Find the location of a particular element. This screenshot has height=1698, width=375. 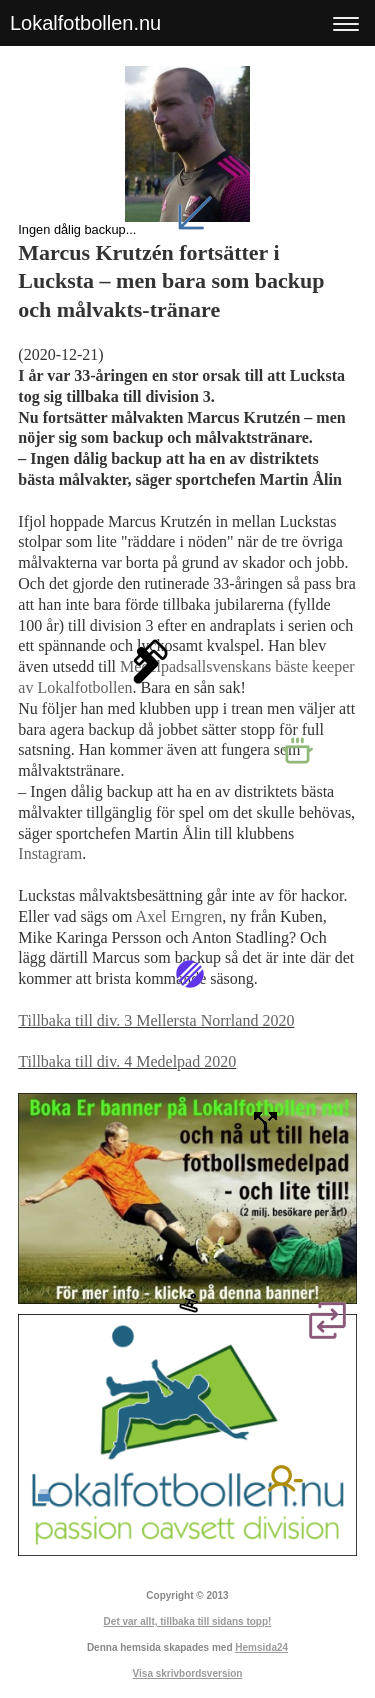

remove a user or contact is located at coordinates (284, 1479).